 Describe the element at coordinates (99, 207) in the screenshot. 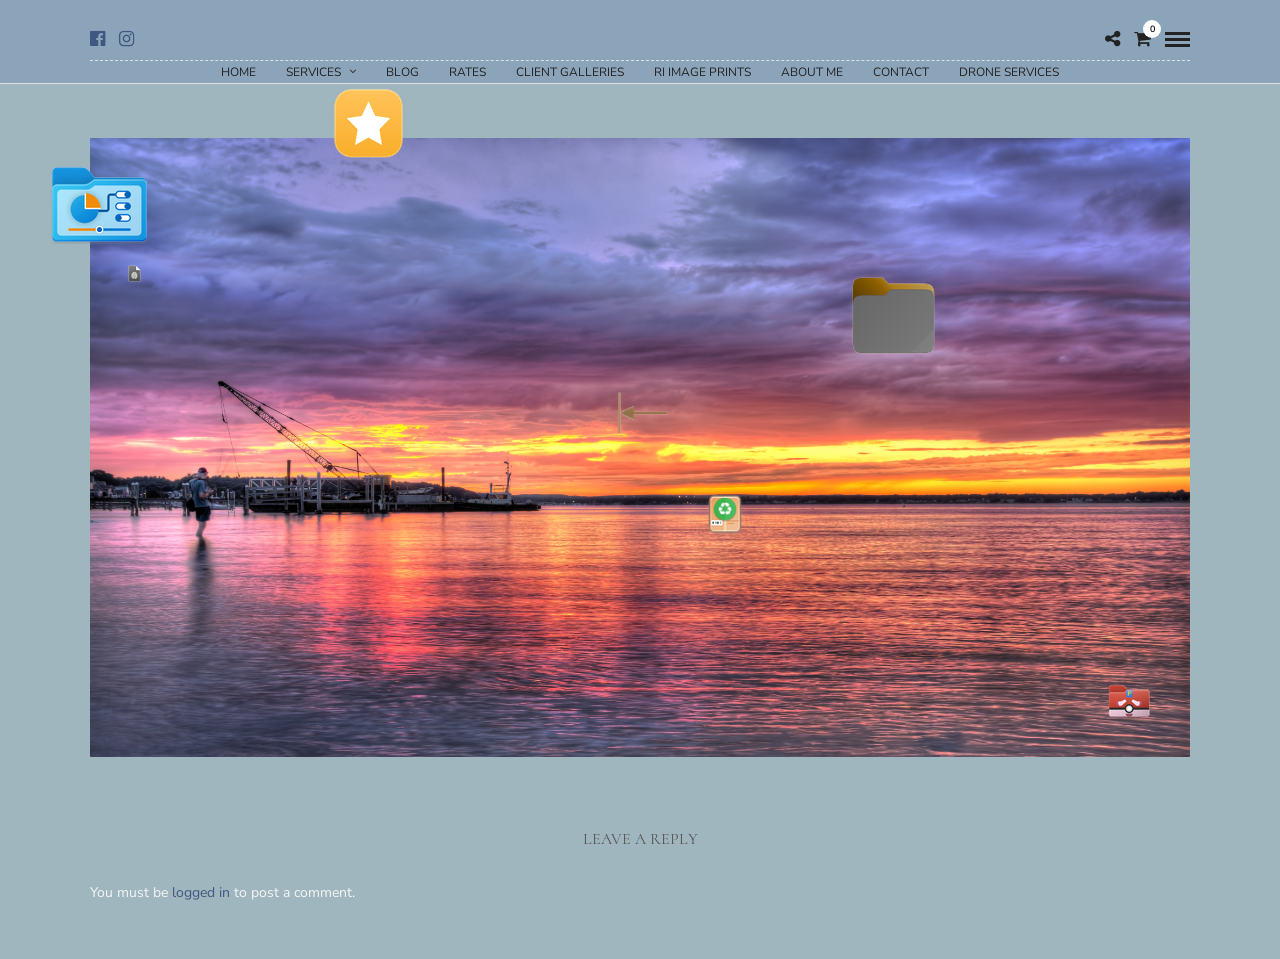

I see `open control panel settings folder` at that location.